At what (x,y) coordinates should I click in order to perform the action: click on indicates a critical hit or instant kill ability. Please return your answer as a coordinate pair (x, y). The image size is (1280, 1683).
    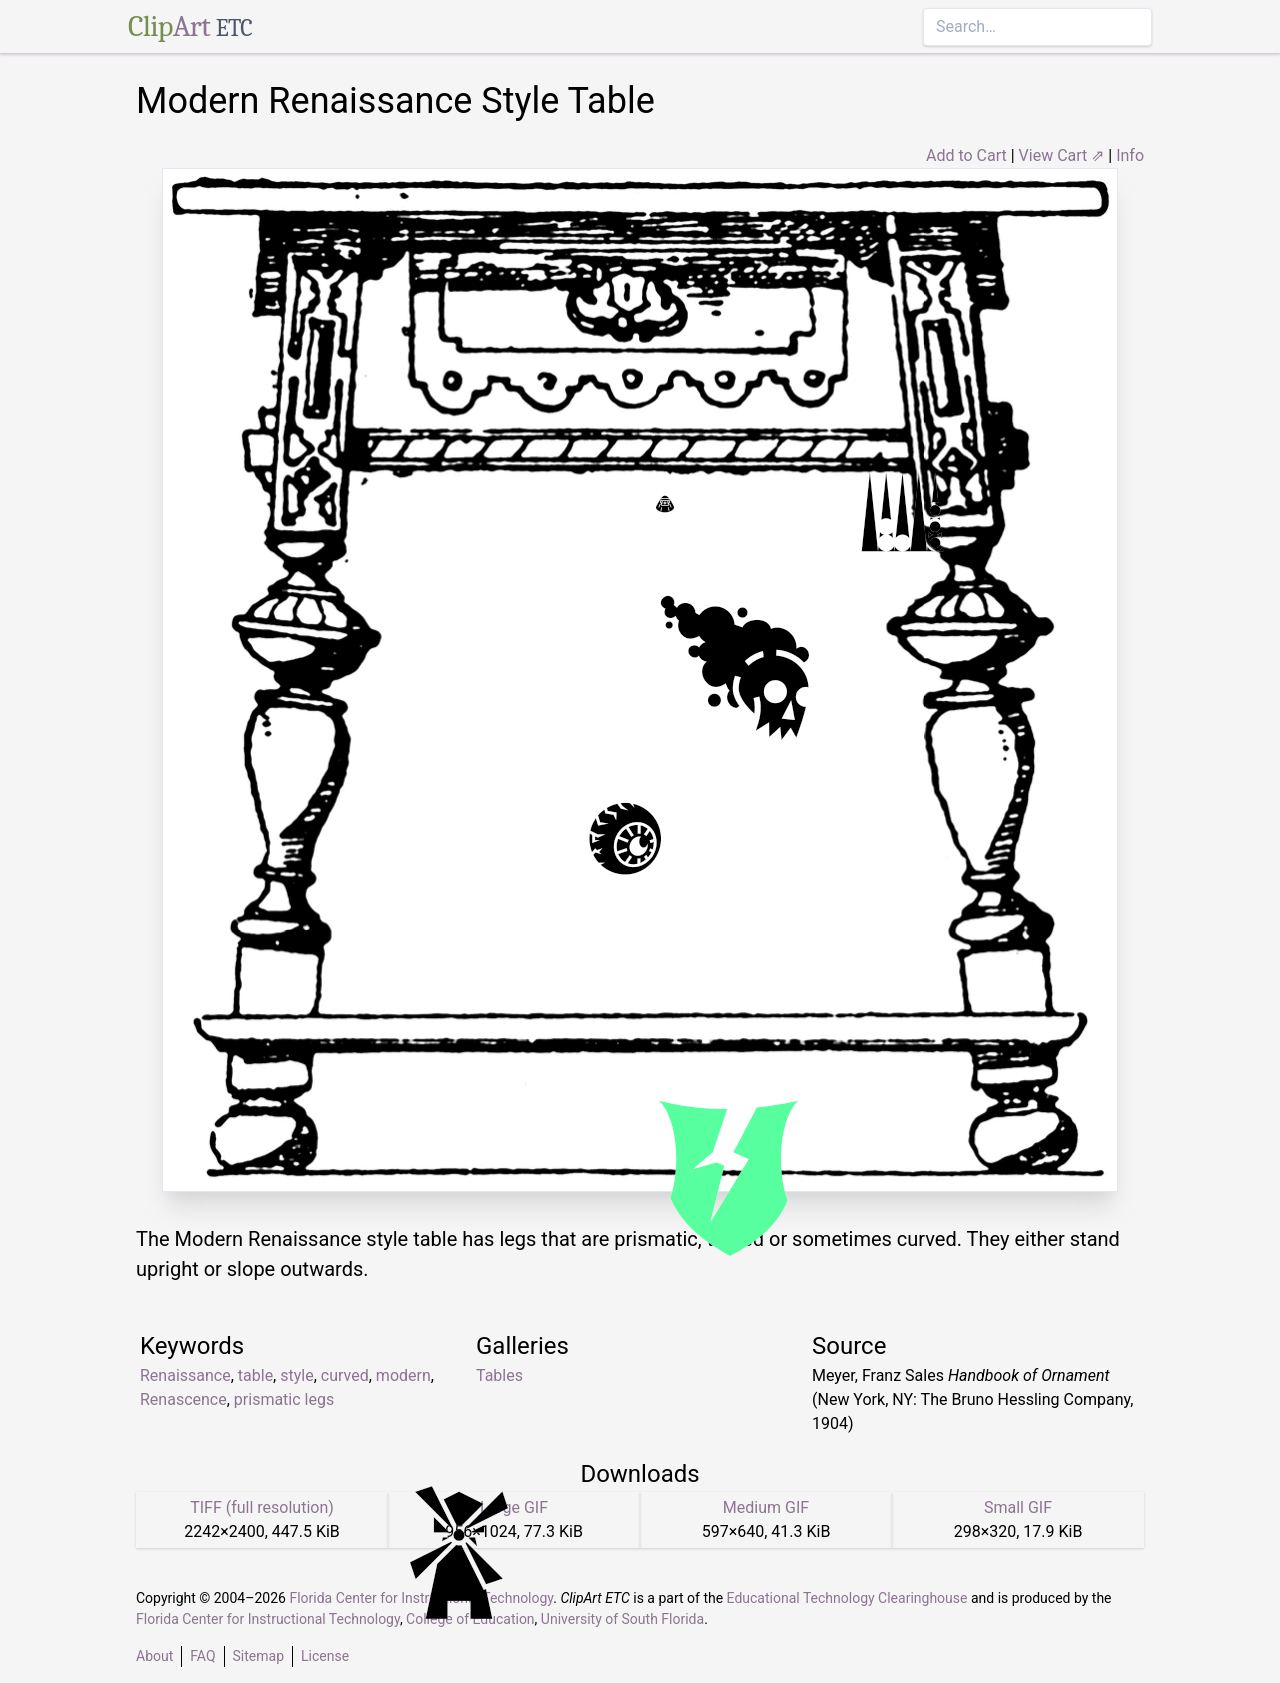
    Looking at the image, I should click on (735, 669).